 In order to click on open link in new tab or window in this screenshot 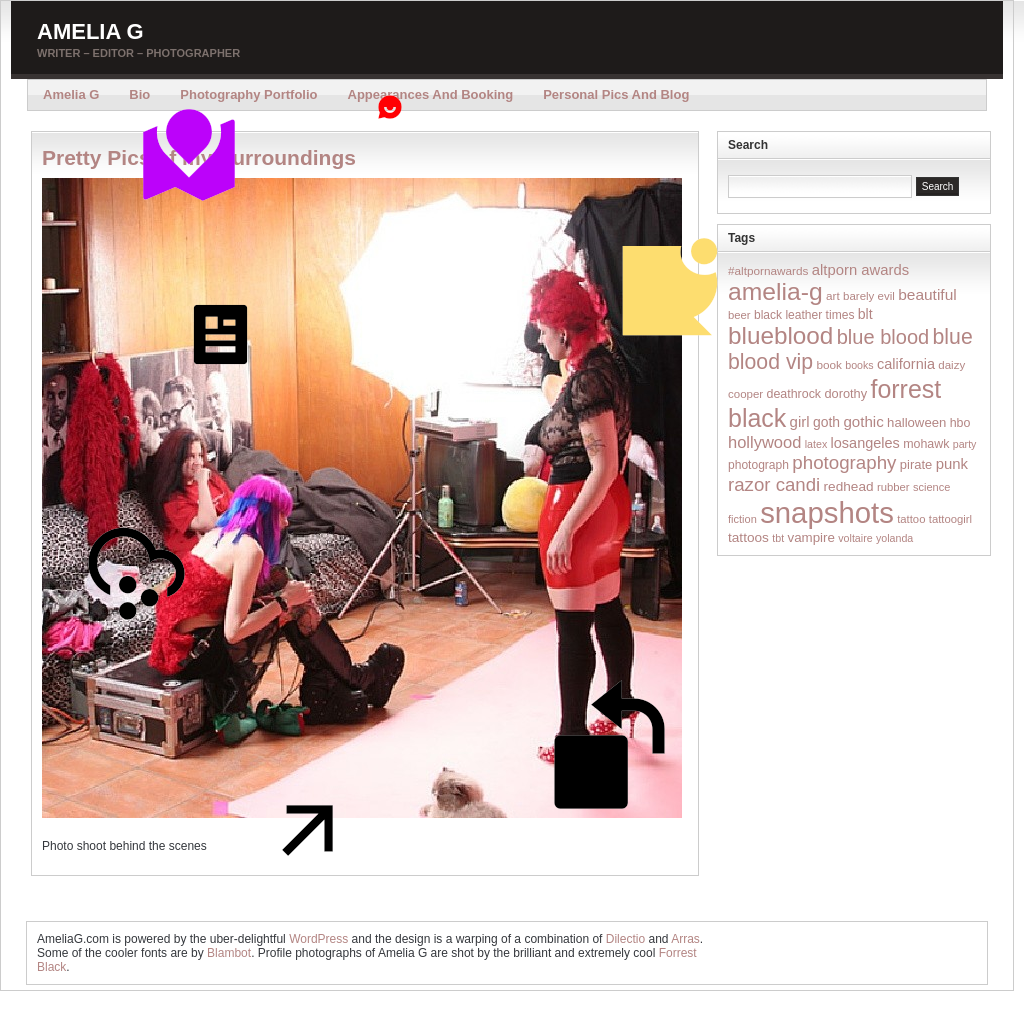, I will do `click(307, 830)`.